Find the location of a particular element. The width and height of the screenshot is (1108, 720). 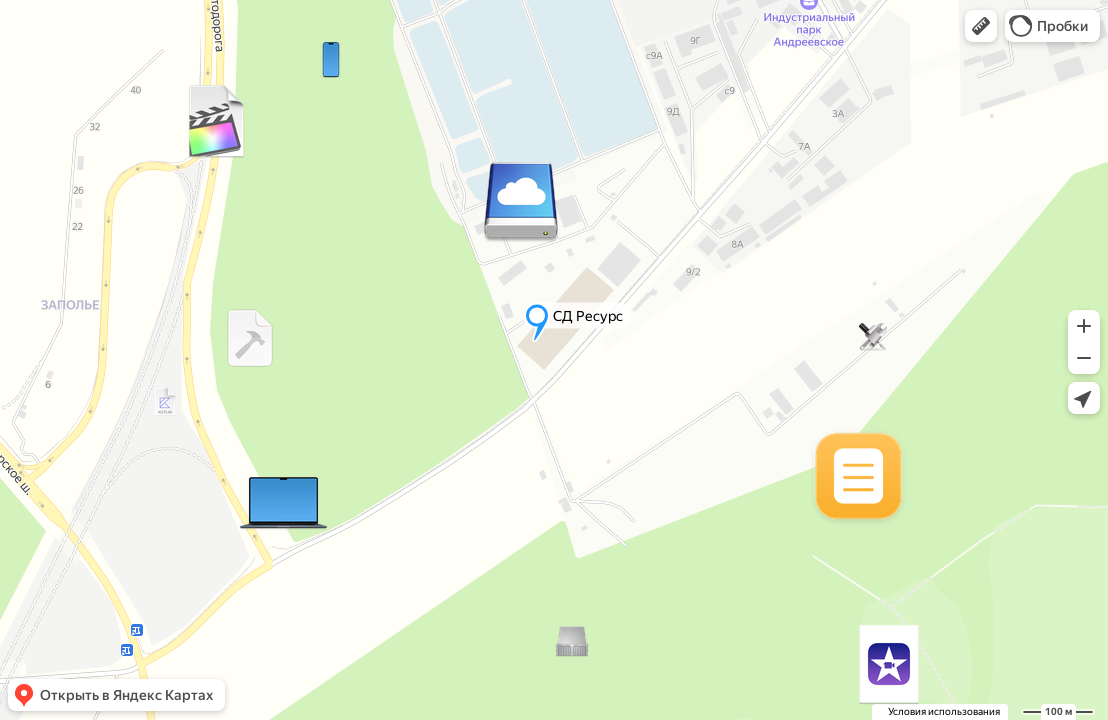

create a new video project in iMovie is located at coordinates (216, 122).